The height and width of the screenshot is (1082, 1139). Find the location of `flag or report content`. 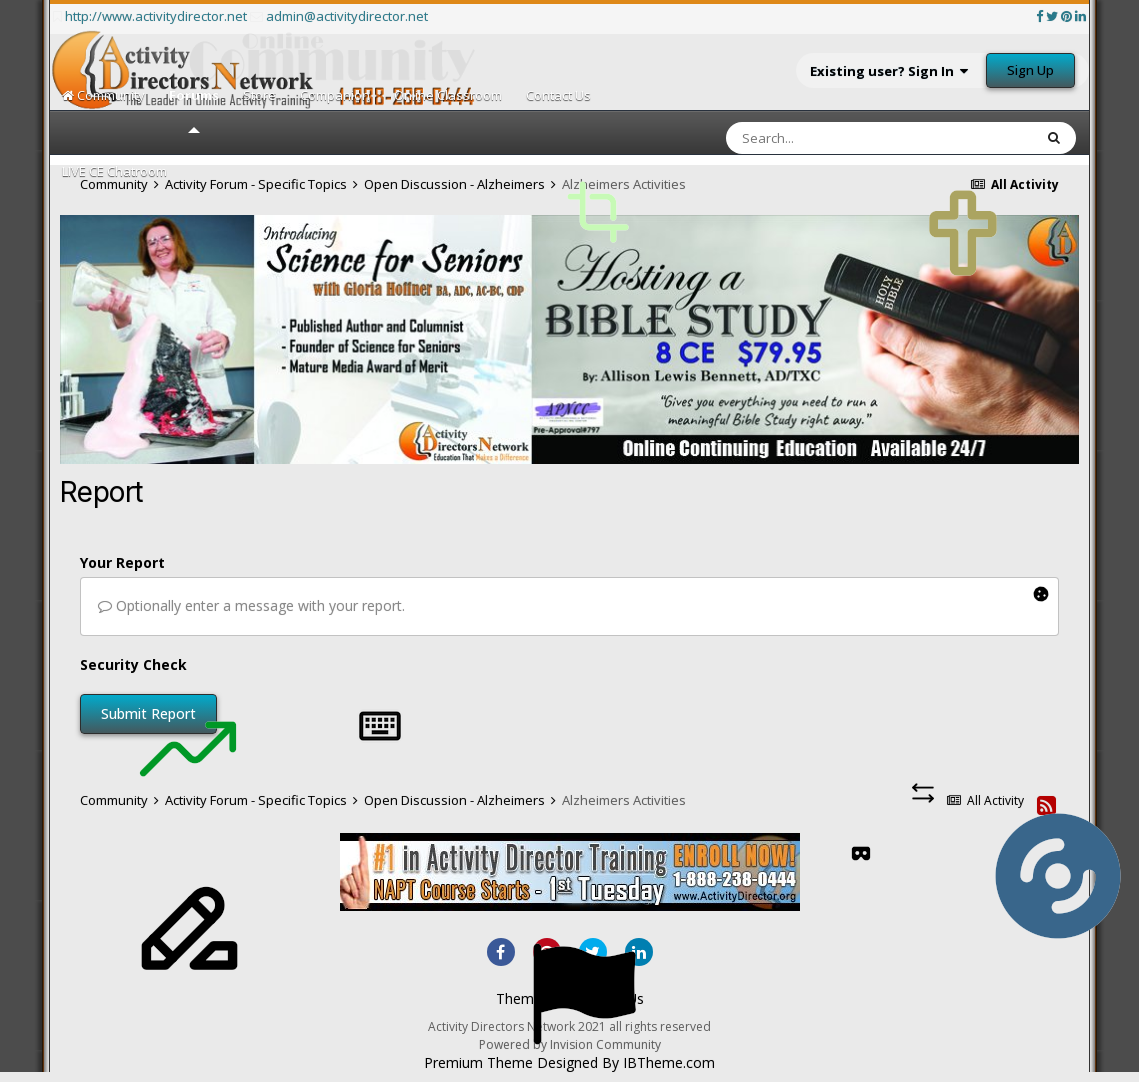

flag or report content is located at coordinates (584, 994).